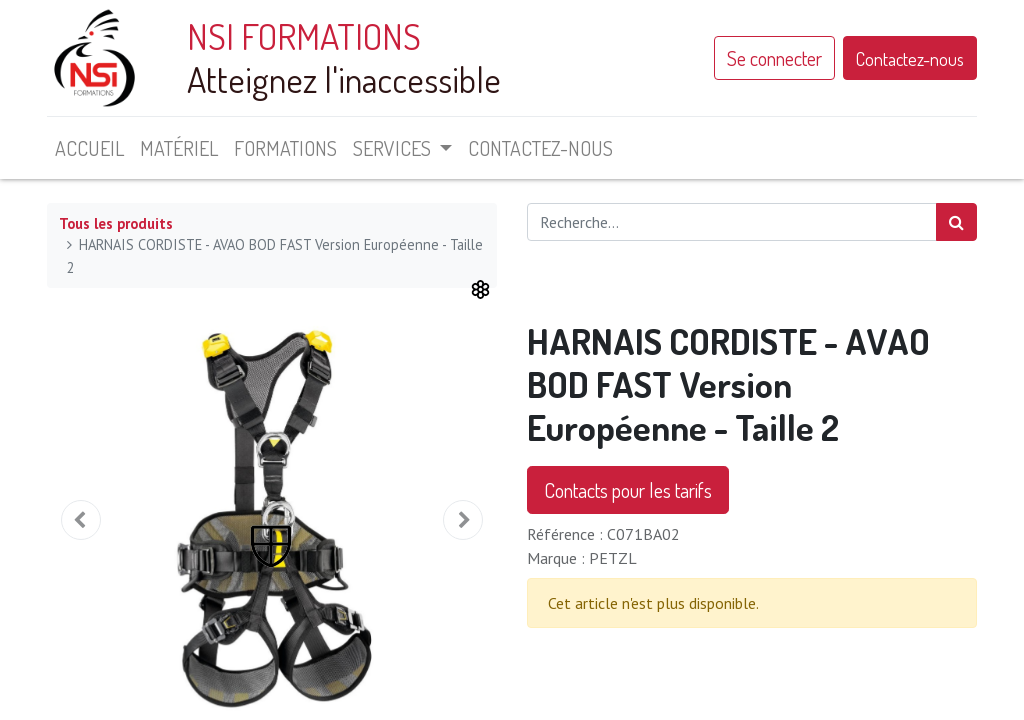 The height and width of the screenshot is (720, 1024). I want to click on access garden or plant-related features, so click(480, 289).